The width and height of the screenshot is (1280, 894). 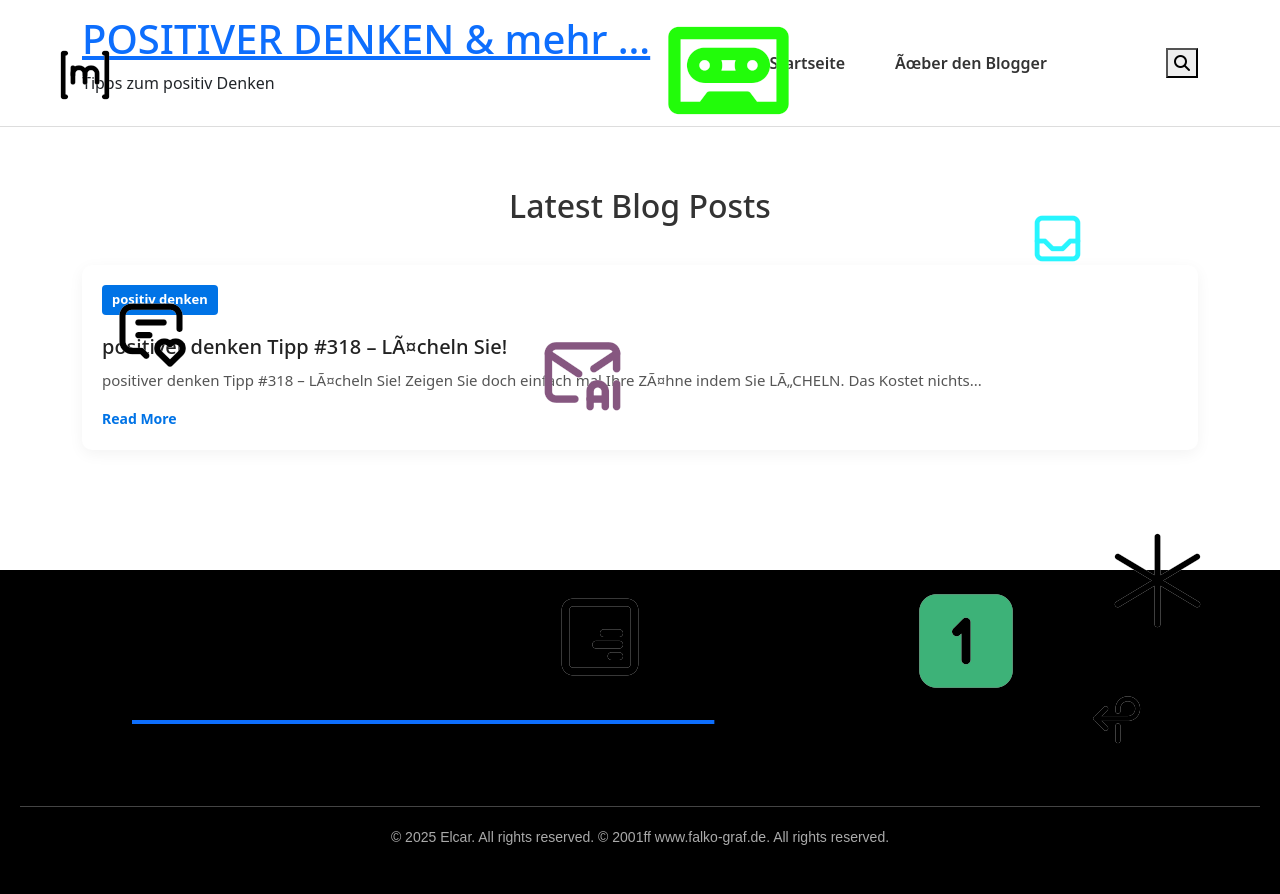 I want to click on access audio recordings or voice memos, so click(x=728, y=70).